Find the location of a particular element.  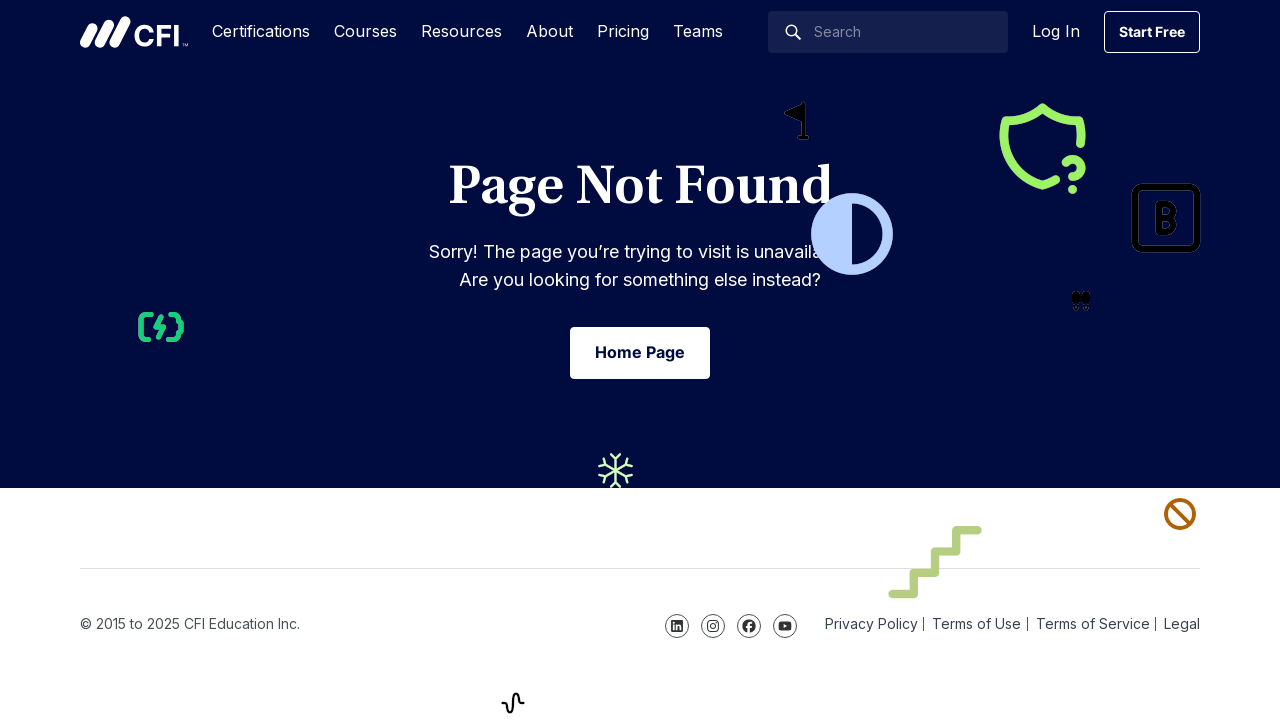

adjust audio or sound wave settings is located at coordinates (513, 703).